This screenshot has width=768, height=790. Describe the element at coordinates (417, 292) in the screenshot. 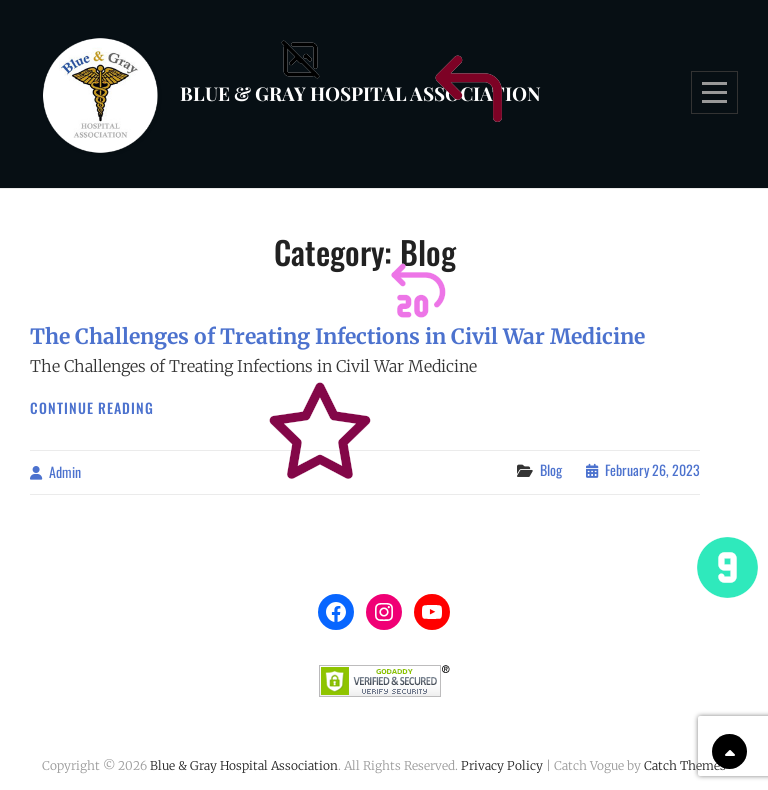

I see `skip backward 20 seconds` at that location.